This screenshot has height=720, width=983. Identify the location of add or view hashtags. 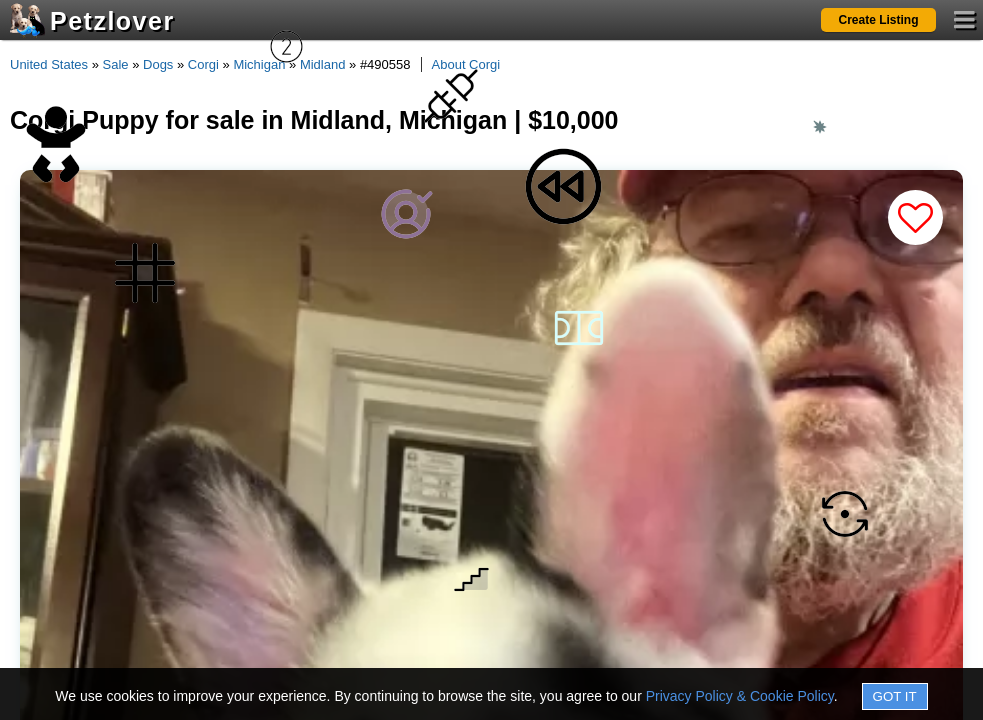
(145, 273).